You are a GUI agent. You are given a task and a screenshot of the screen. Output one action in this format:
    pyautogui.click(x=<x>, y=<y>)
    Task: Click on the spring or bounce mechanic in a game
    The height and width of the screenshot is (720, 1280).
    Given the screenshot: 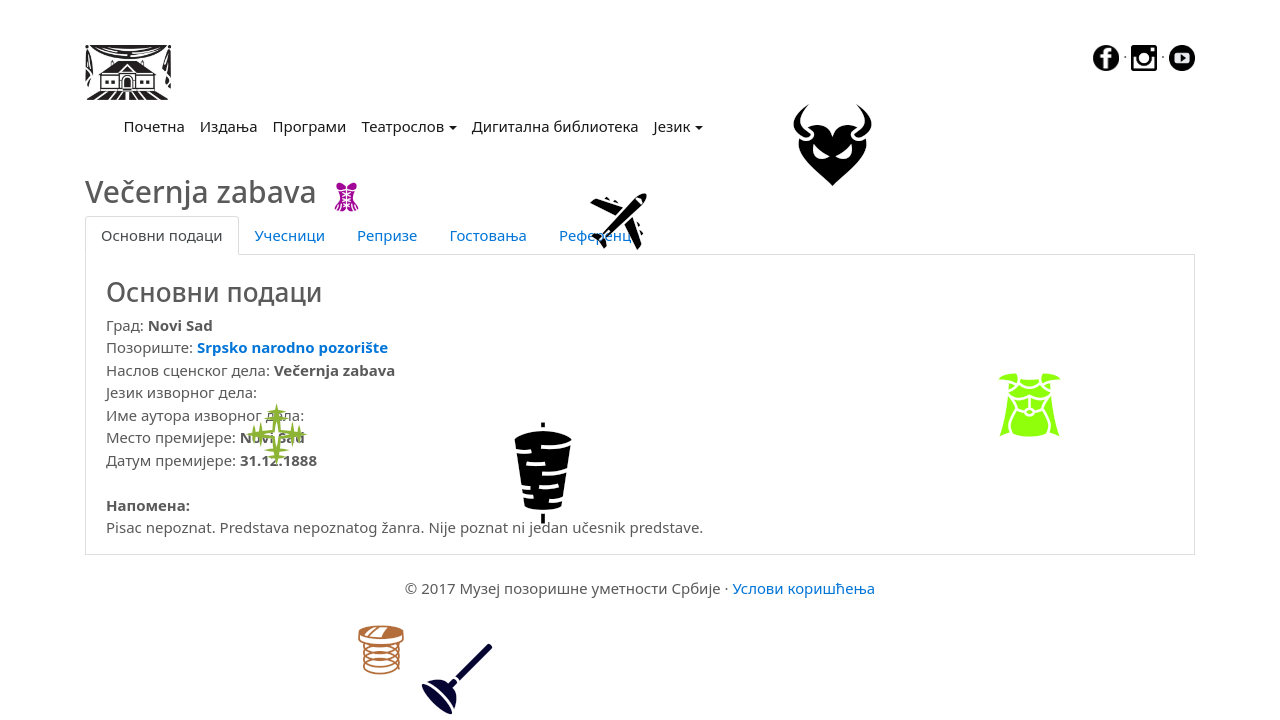 What is the action you would take?
    pyautogui.click(x=381, y=650)
    